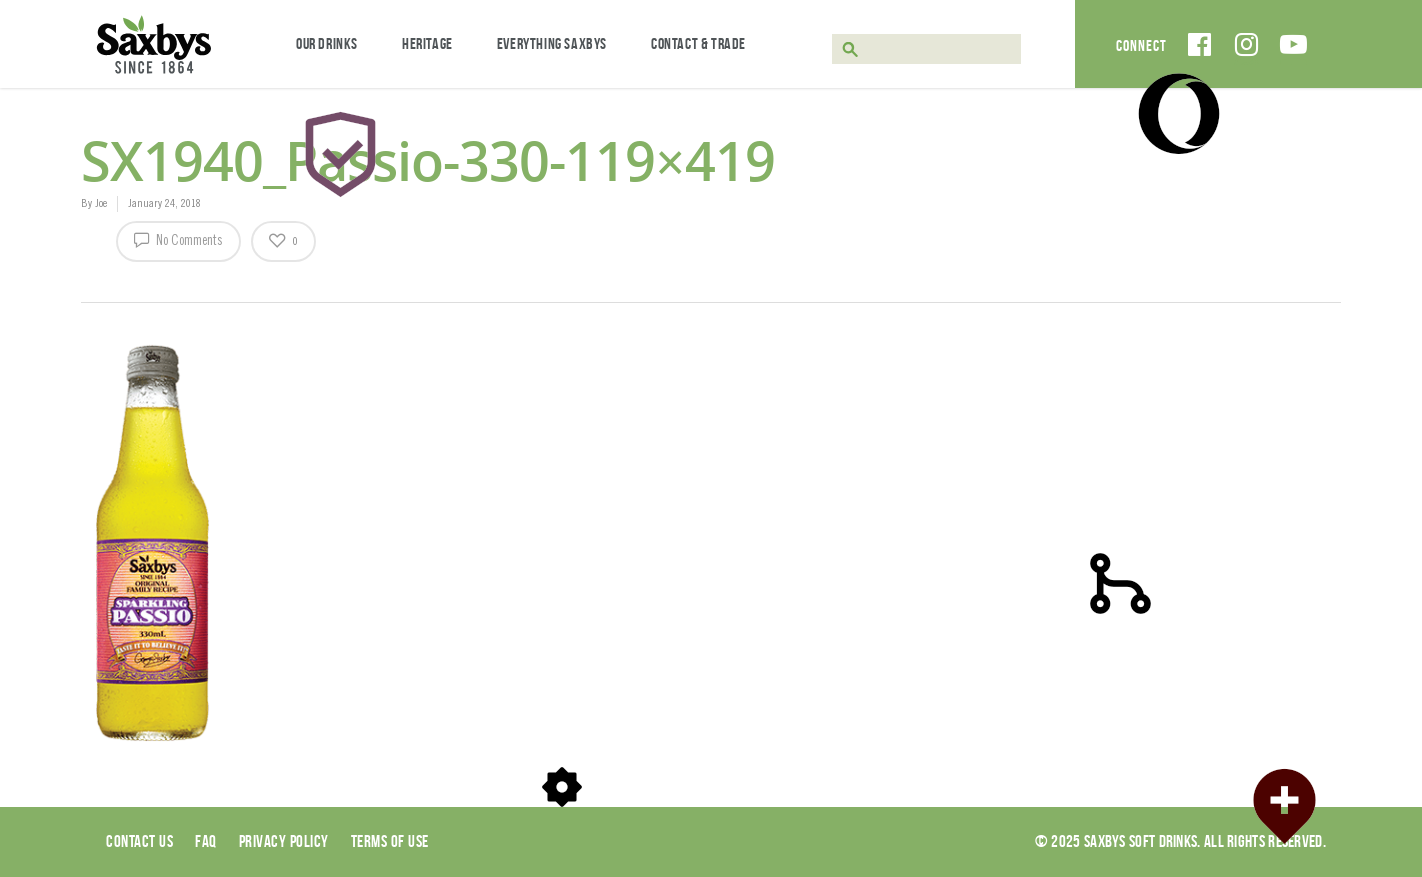 This screenshot has height=877, width=1422. I want to click on open Opera browser, so click(1179, 115).